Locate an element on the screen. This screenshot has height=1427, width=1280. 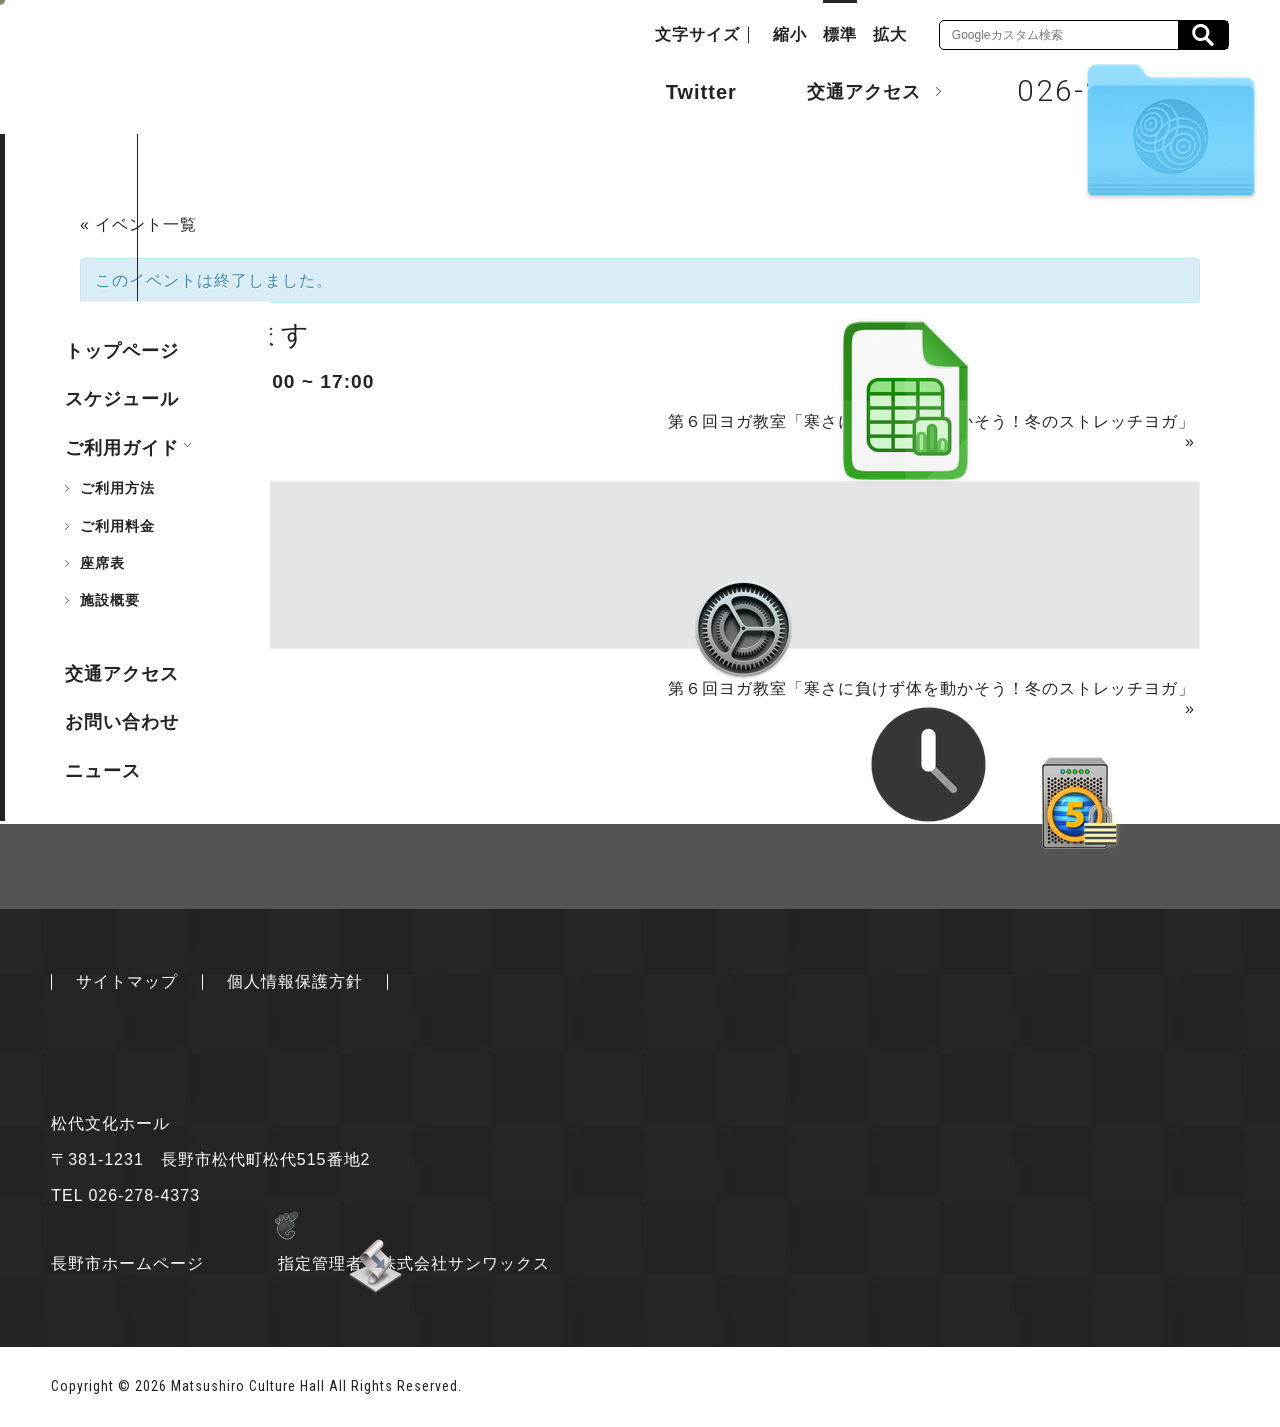
open system preferences or settings is located at coordinates (743, 628).